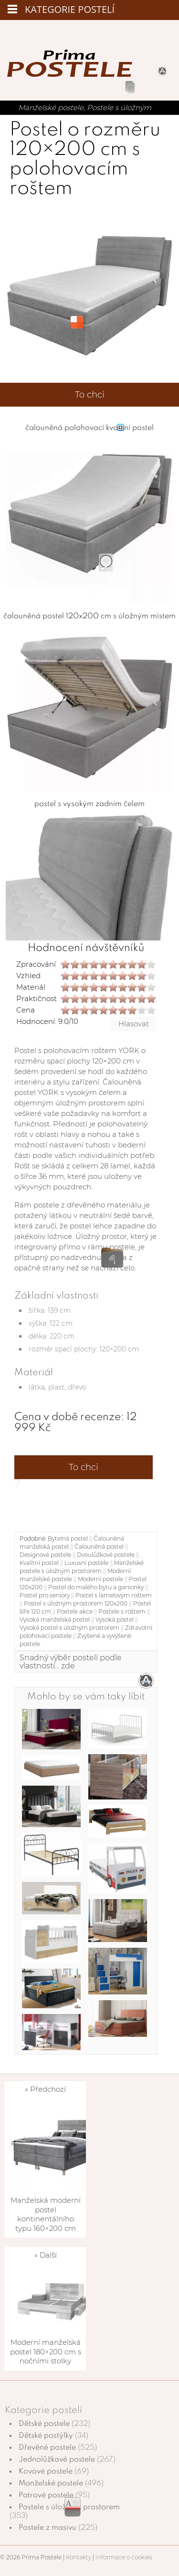  Describe the element at coordinates (77, 322) in the screenshot. I see `switch to the top-left workspace` at that location.